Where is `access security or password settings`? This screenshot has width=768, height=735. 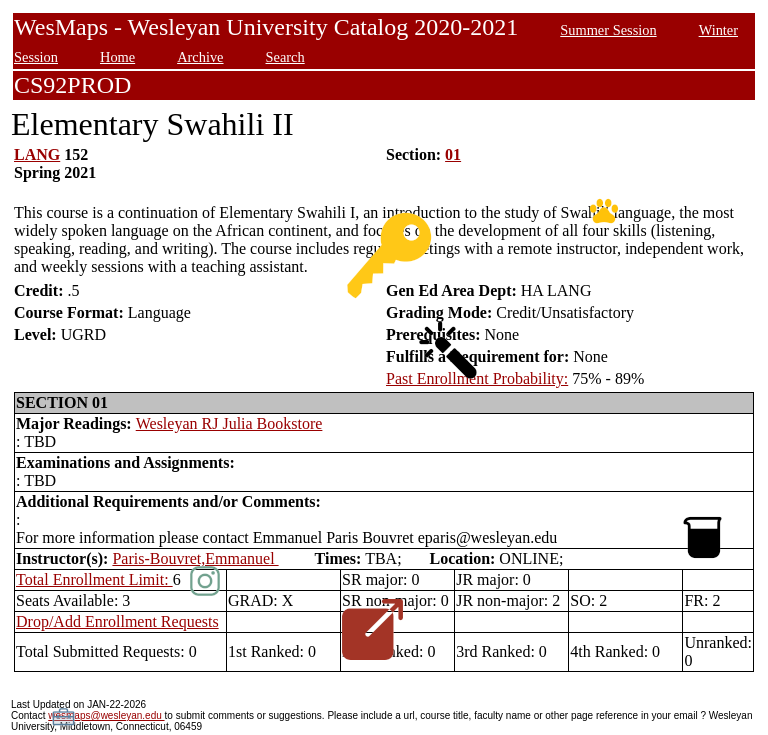 access security or password settings is located at coordinates (388, 255).